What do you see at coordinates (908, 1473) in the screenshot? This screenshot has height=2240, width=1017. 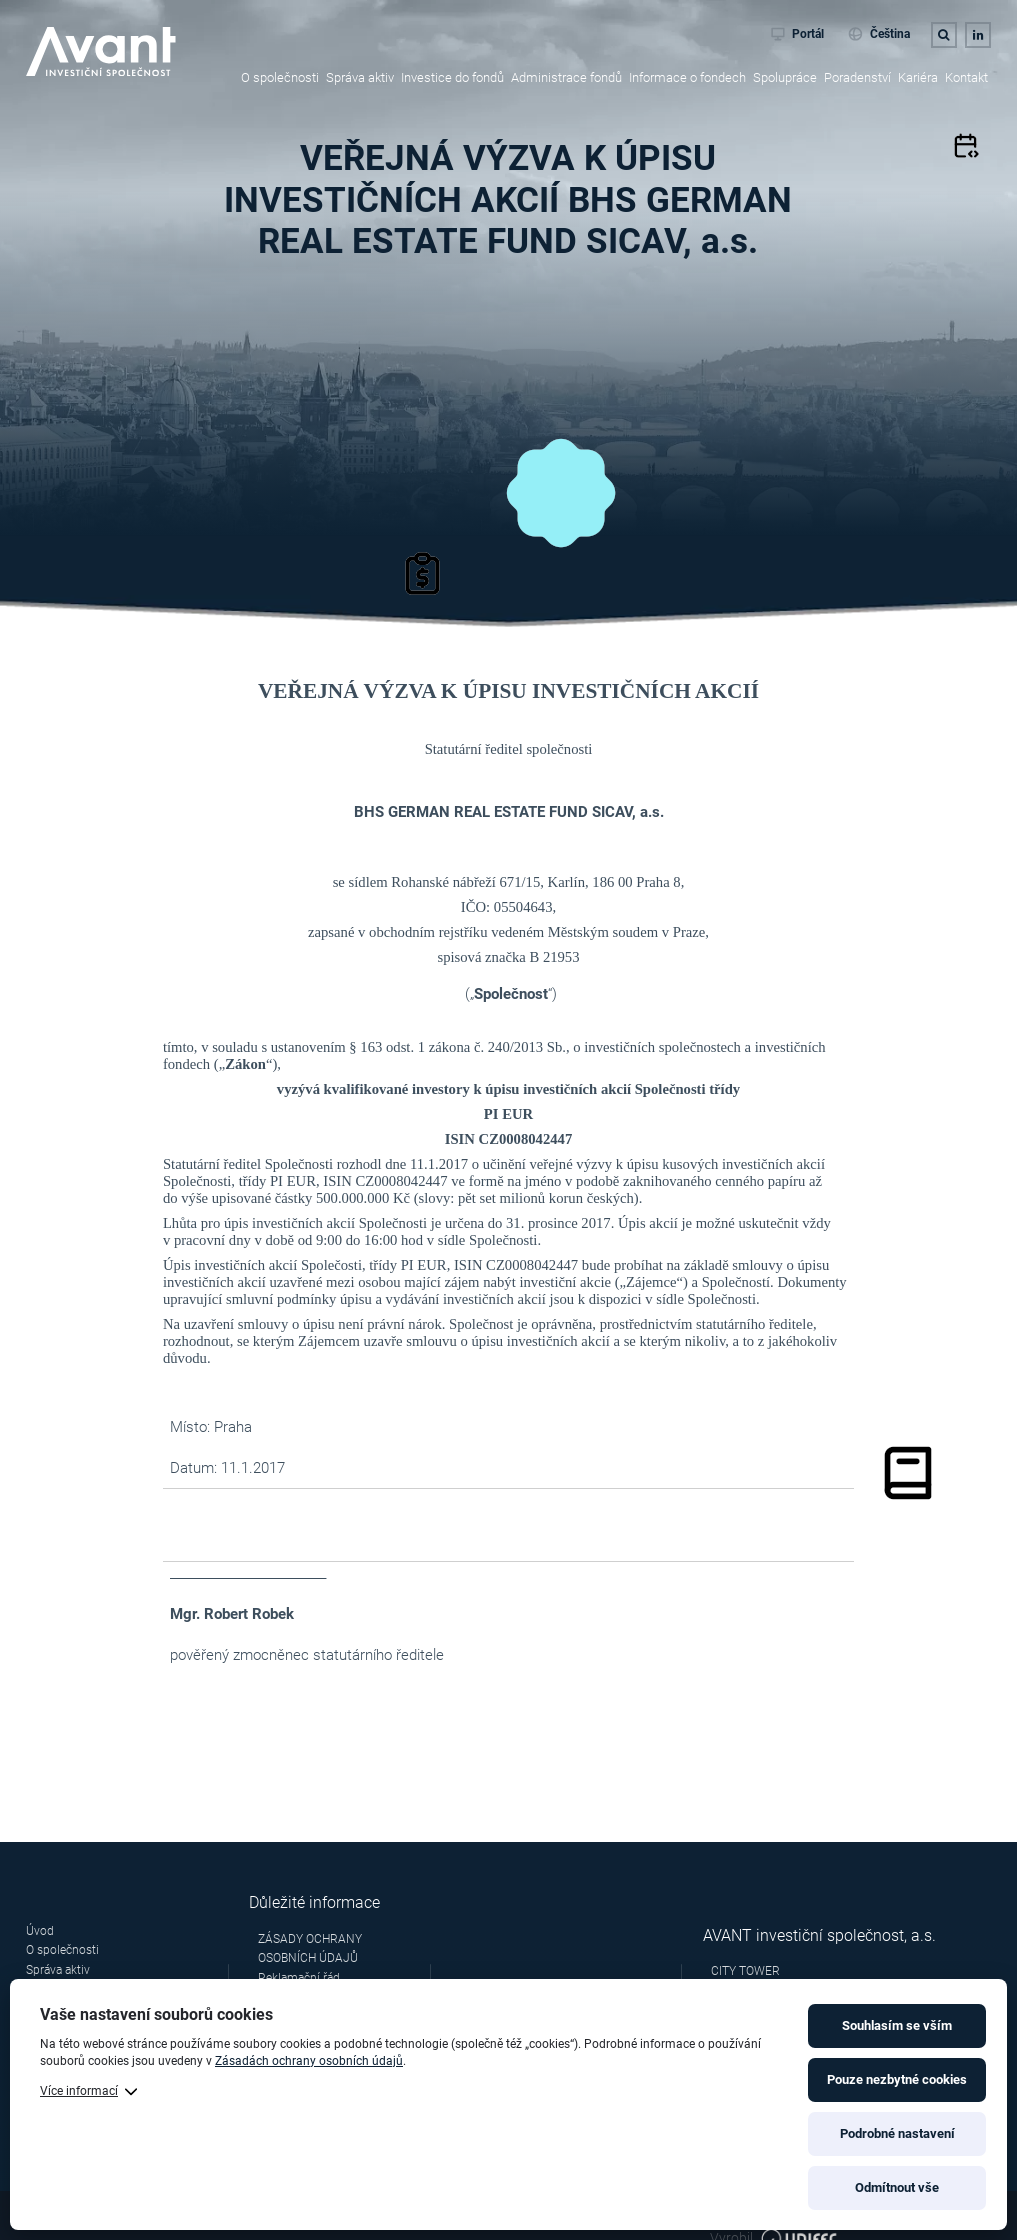 I see `open a book or reading app` at bounding box center [908, 1473].